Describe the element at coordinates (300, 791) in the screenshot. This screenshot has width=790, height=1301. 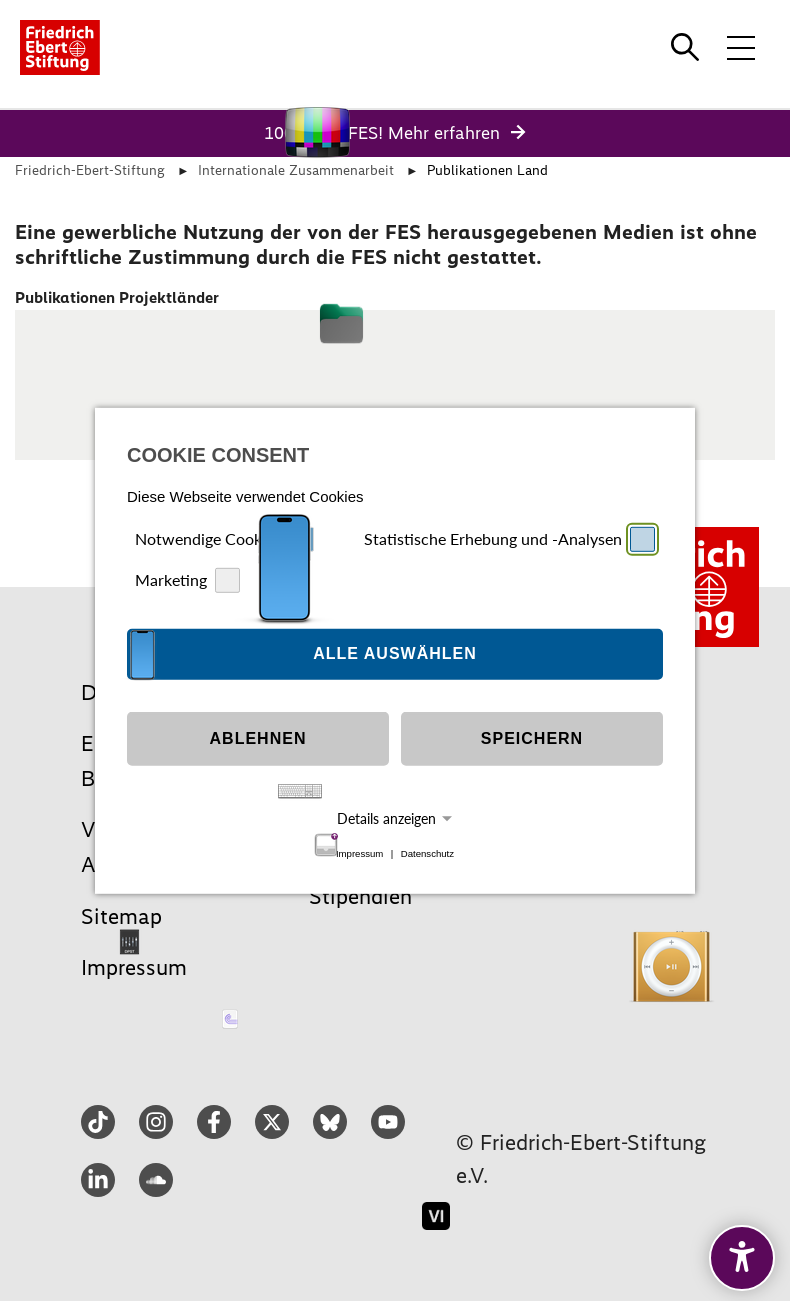
I see `connect an extended keyboard via bluetooth` at that location.